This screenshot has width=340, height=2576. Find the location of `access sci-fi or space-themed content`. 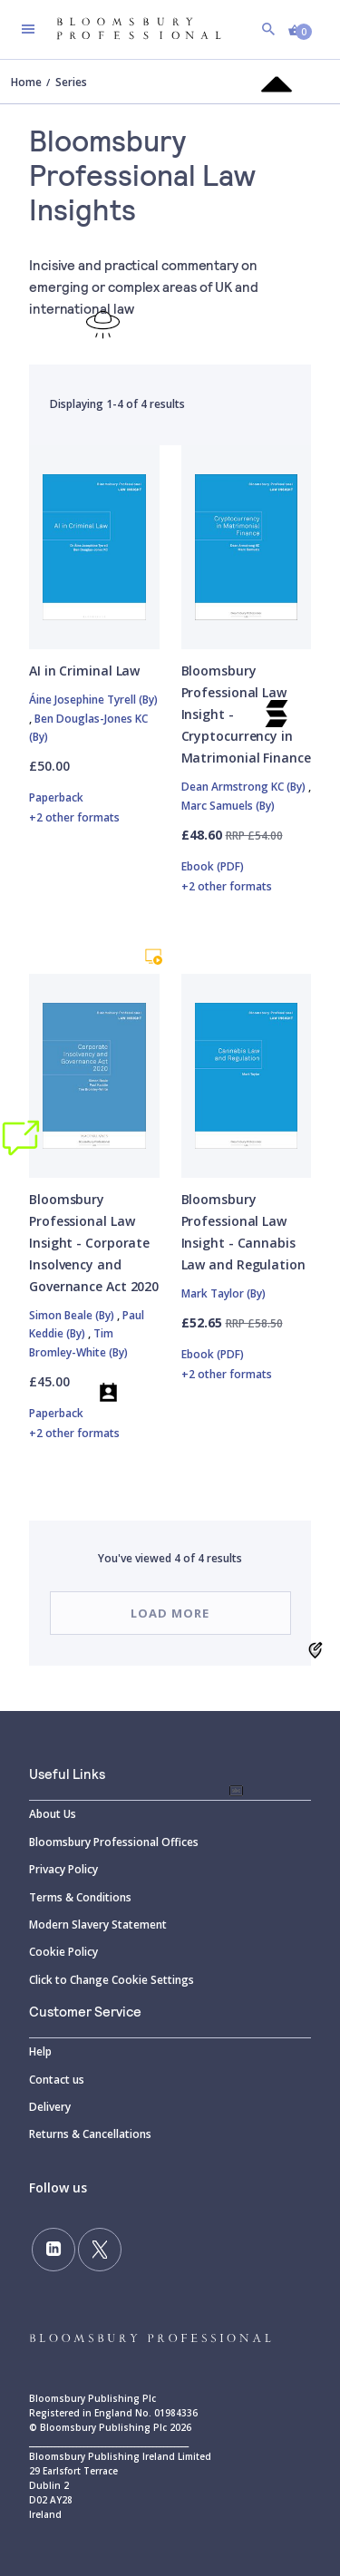

access sci-fi or space-themed content is located at coordinates (102, 324).